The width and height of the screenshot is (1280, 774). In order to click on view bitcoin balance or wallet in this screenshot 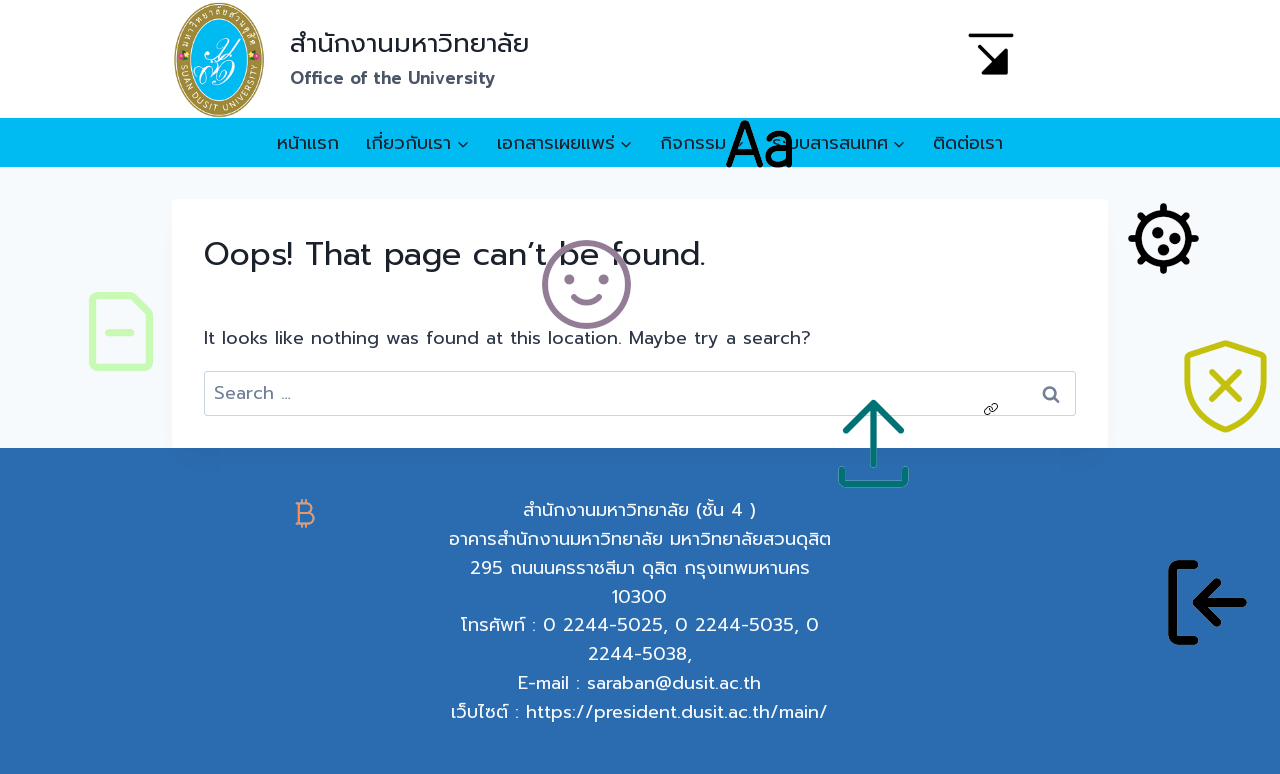, I will do `click(304, 514)`.